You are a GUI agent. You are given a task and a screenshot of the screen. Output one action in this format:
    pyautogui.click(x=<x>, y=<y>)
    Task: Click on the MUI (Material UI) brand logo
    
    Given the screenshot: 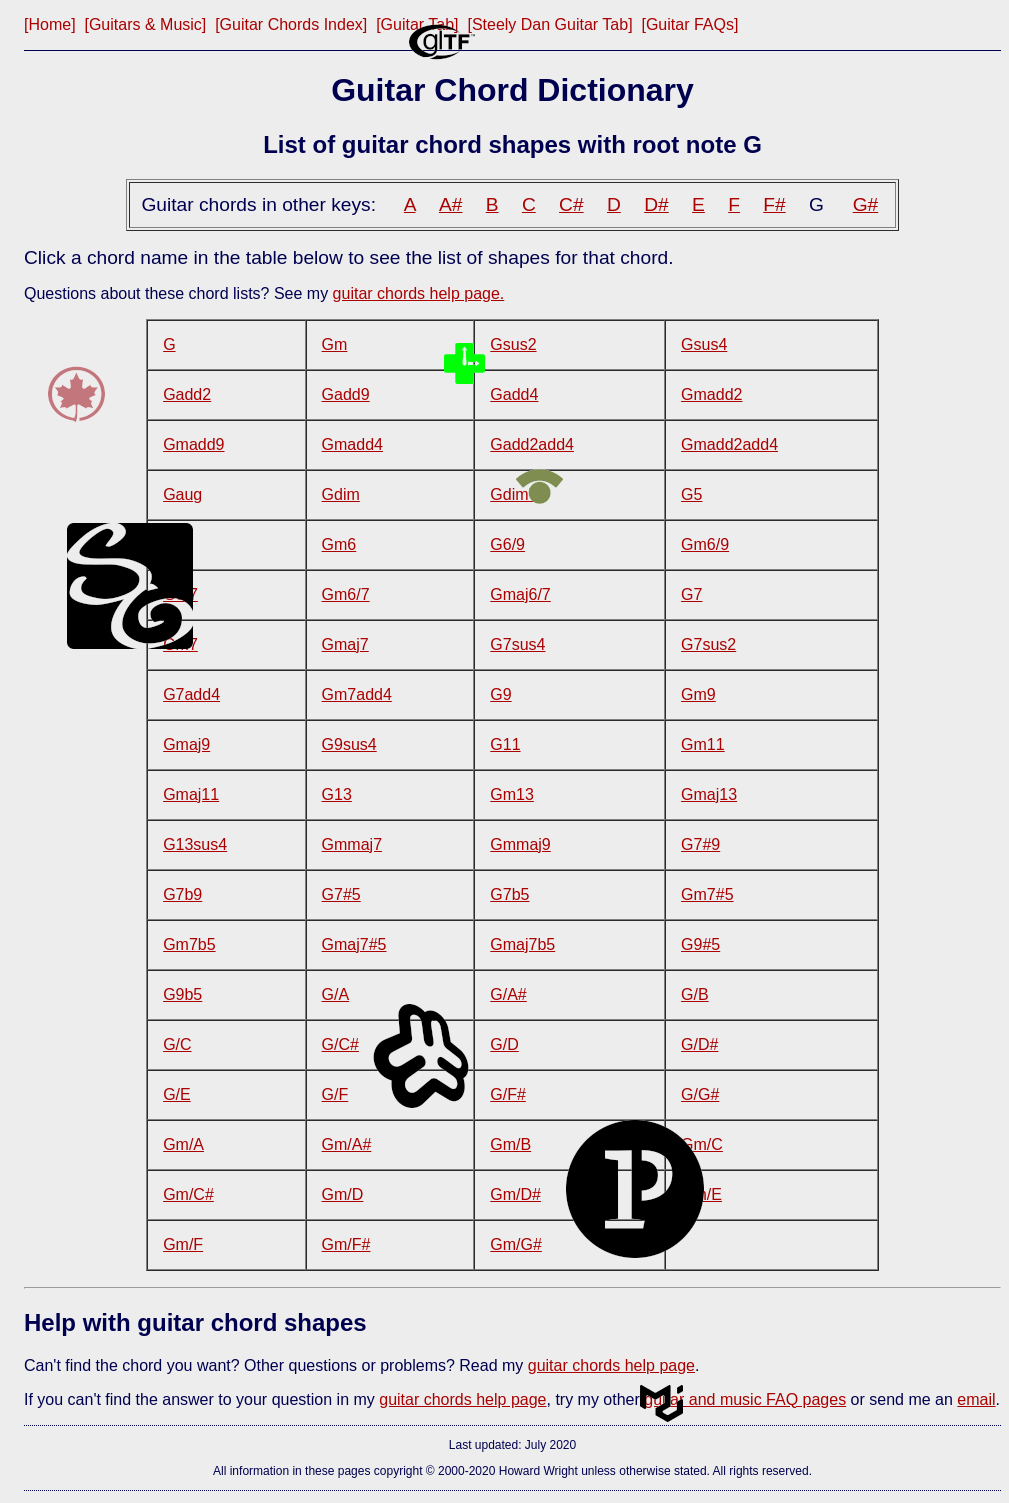 What is the action you would take?
    pyautogui.click(x=661, y=1403)
    